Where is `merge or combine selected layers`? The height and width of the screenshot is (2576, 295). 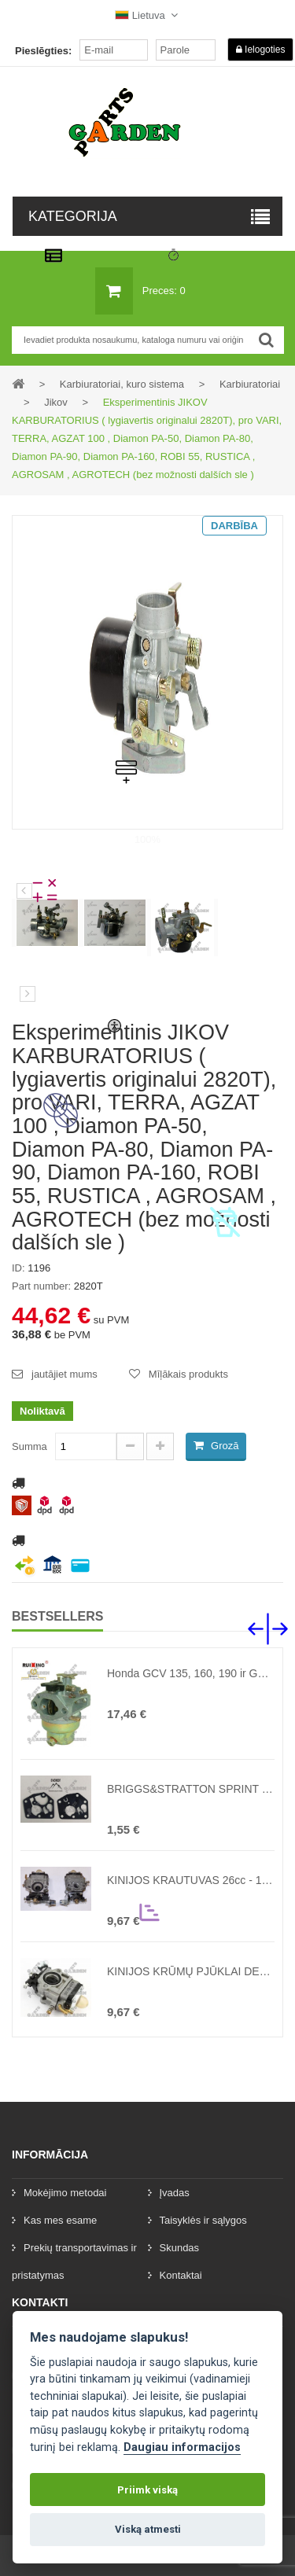
merge or combine selected layers is located at coordinates (61, 1110).